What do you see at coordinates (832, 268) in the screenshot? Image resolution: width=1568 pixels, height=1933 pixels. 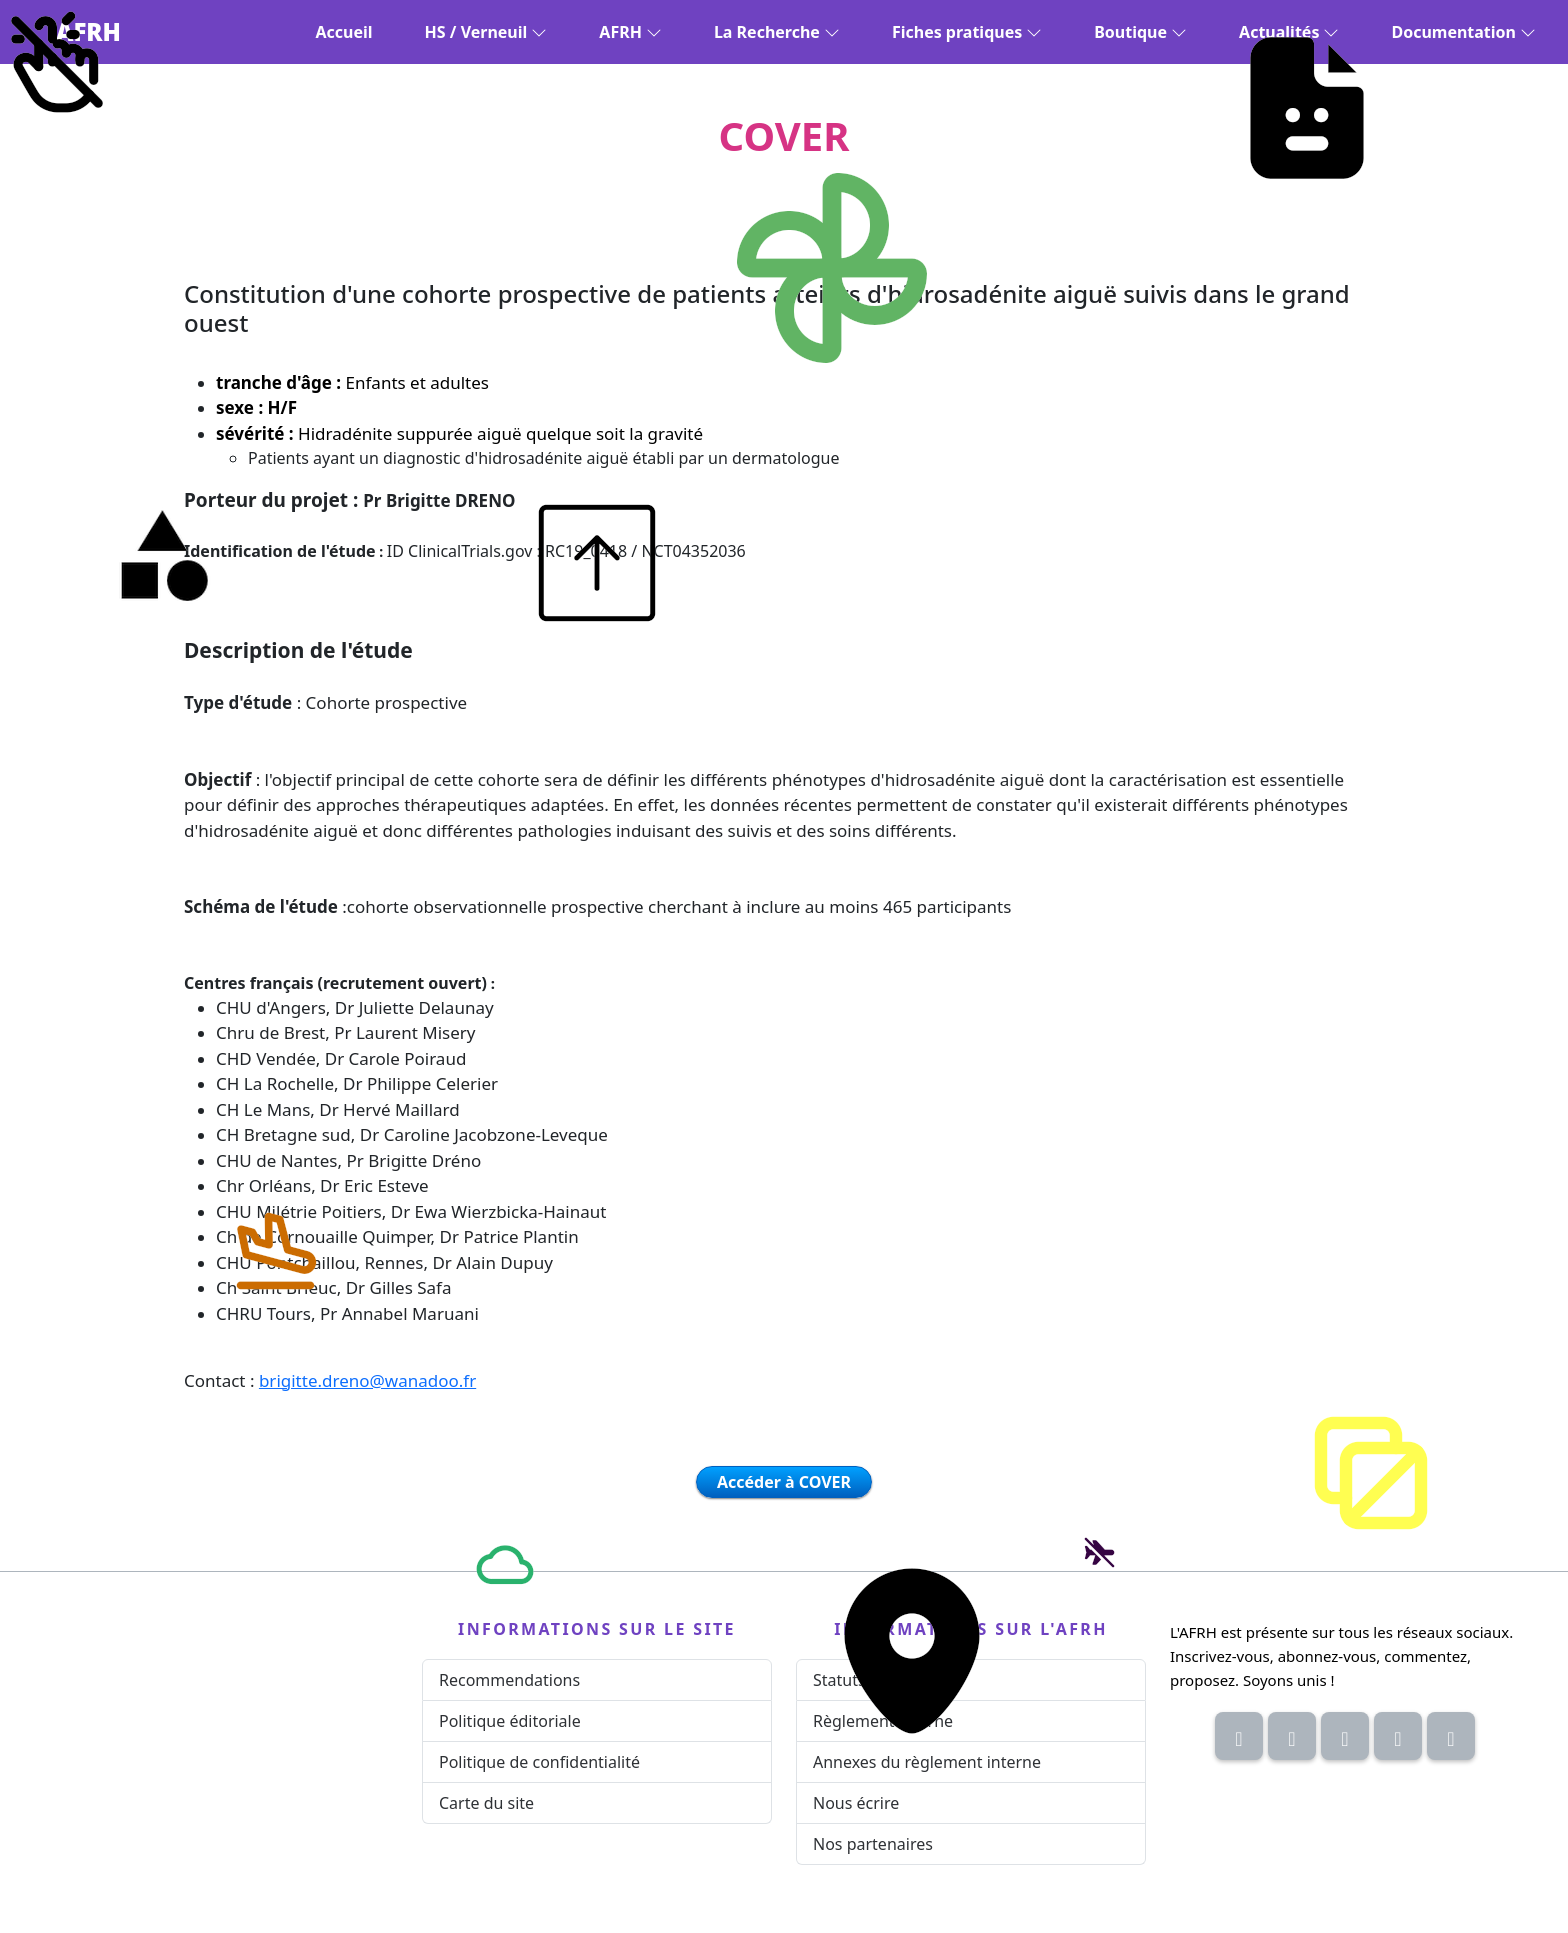 I see `open google photos` at bounding box center [832, 268].